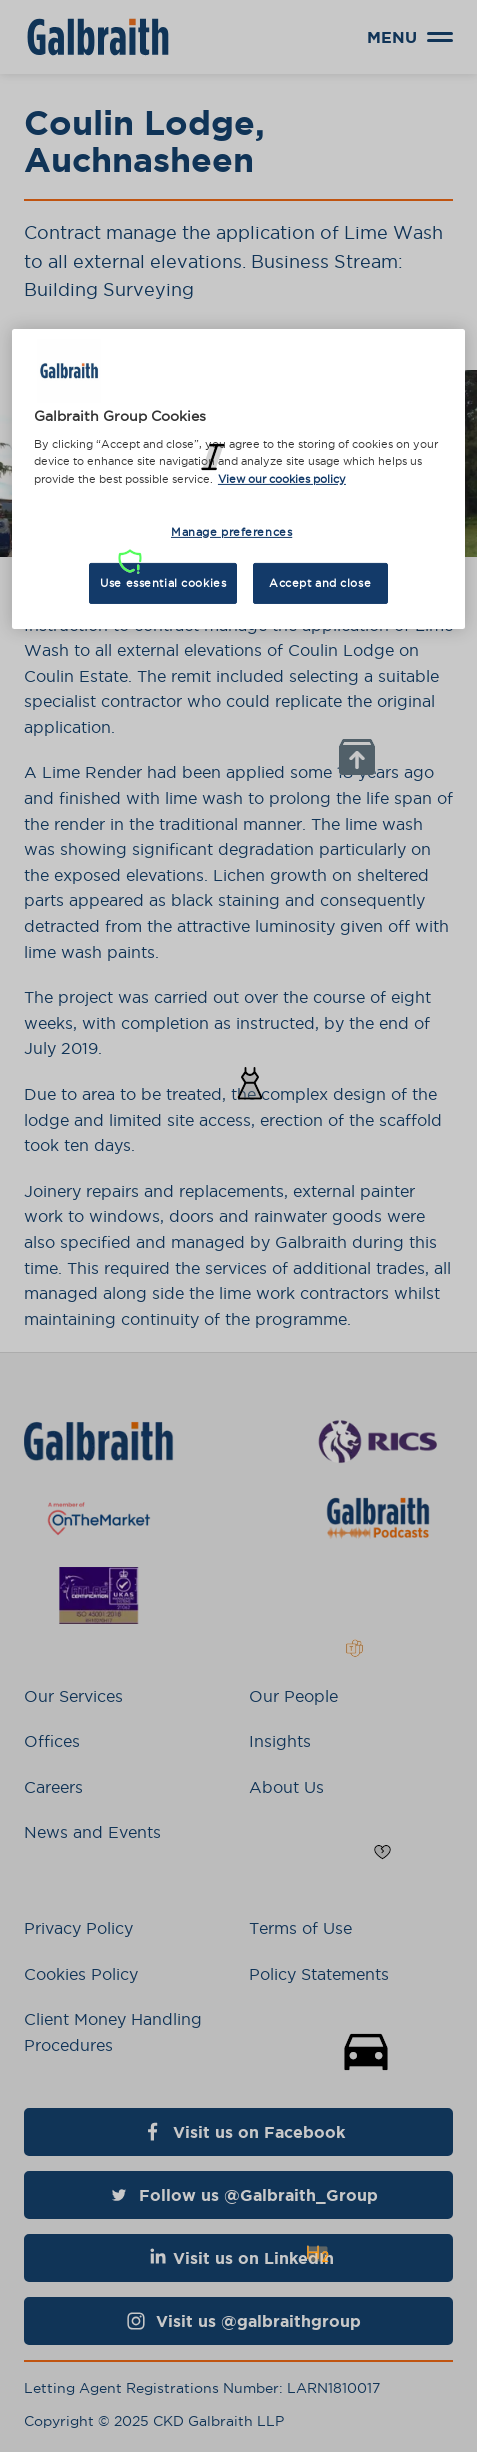  Describe the element at coordinates (366, 2052) in the screenshot. I see `access vehicle or driving settings` at that location.